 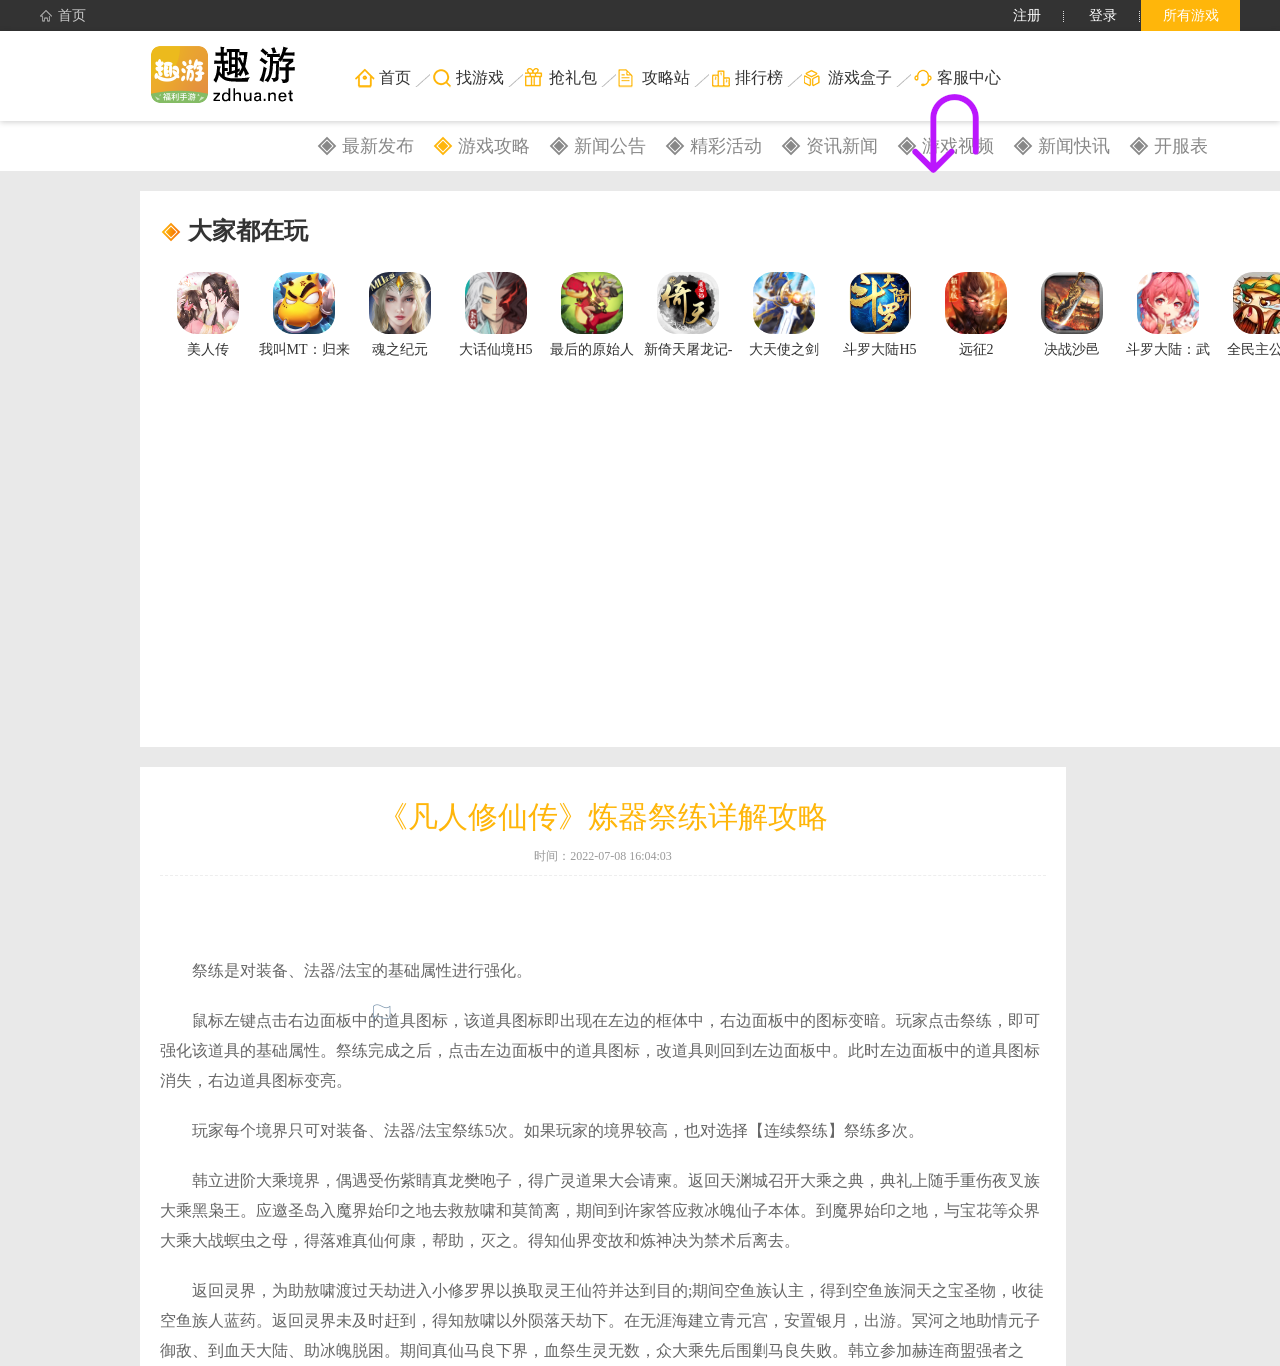 I want to click on undo or go back to previous state, so click(x=948, y=133).